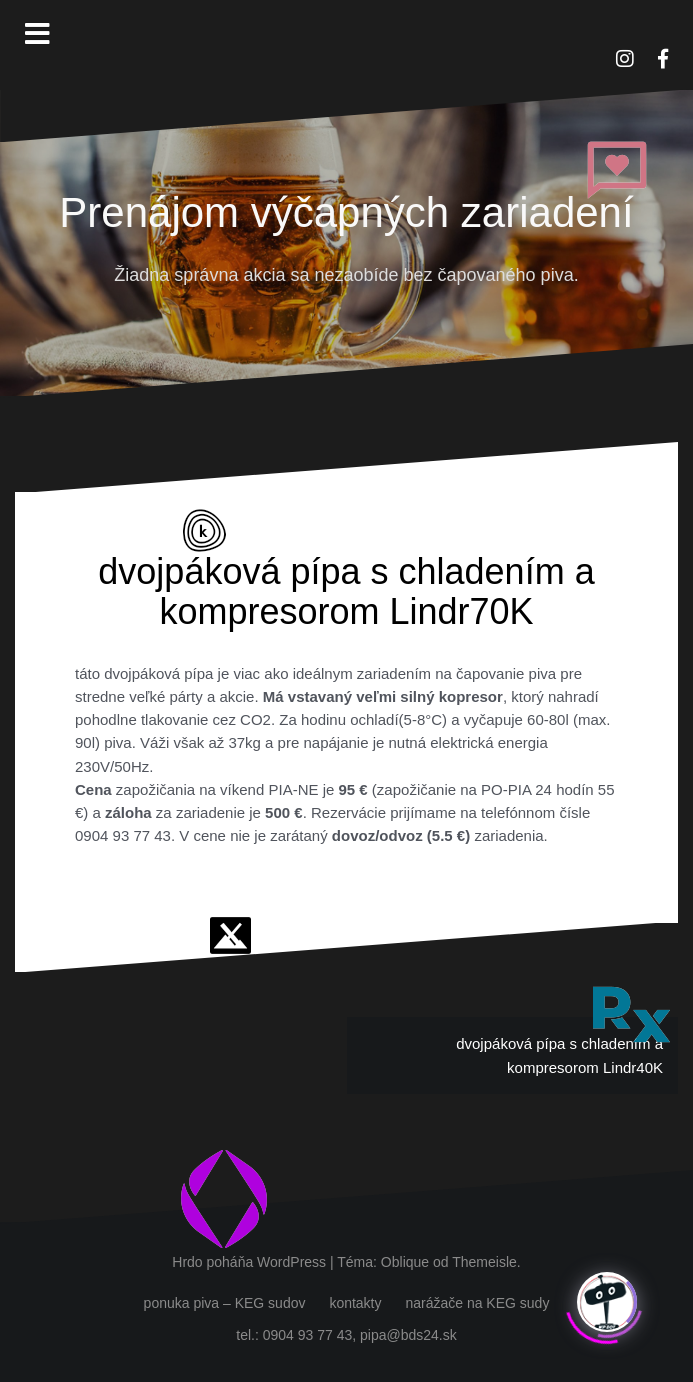  What do you see at coordinates (230, 935) in the screenshot?
I see `MX Linux operating system logo` at bounding box center [230, 935].